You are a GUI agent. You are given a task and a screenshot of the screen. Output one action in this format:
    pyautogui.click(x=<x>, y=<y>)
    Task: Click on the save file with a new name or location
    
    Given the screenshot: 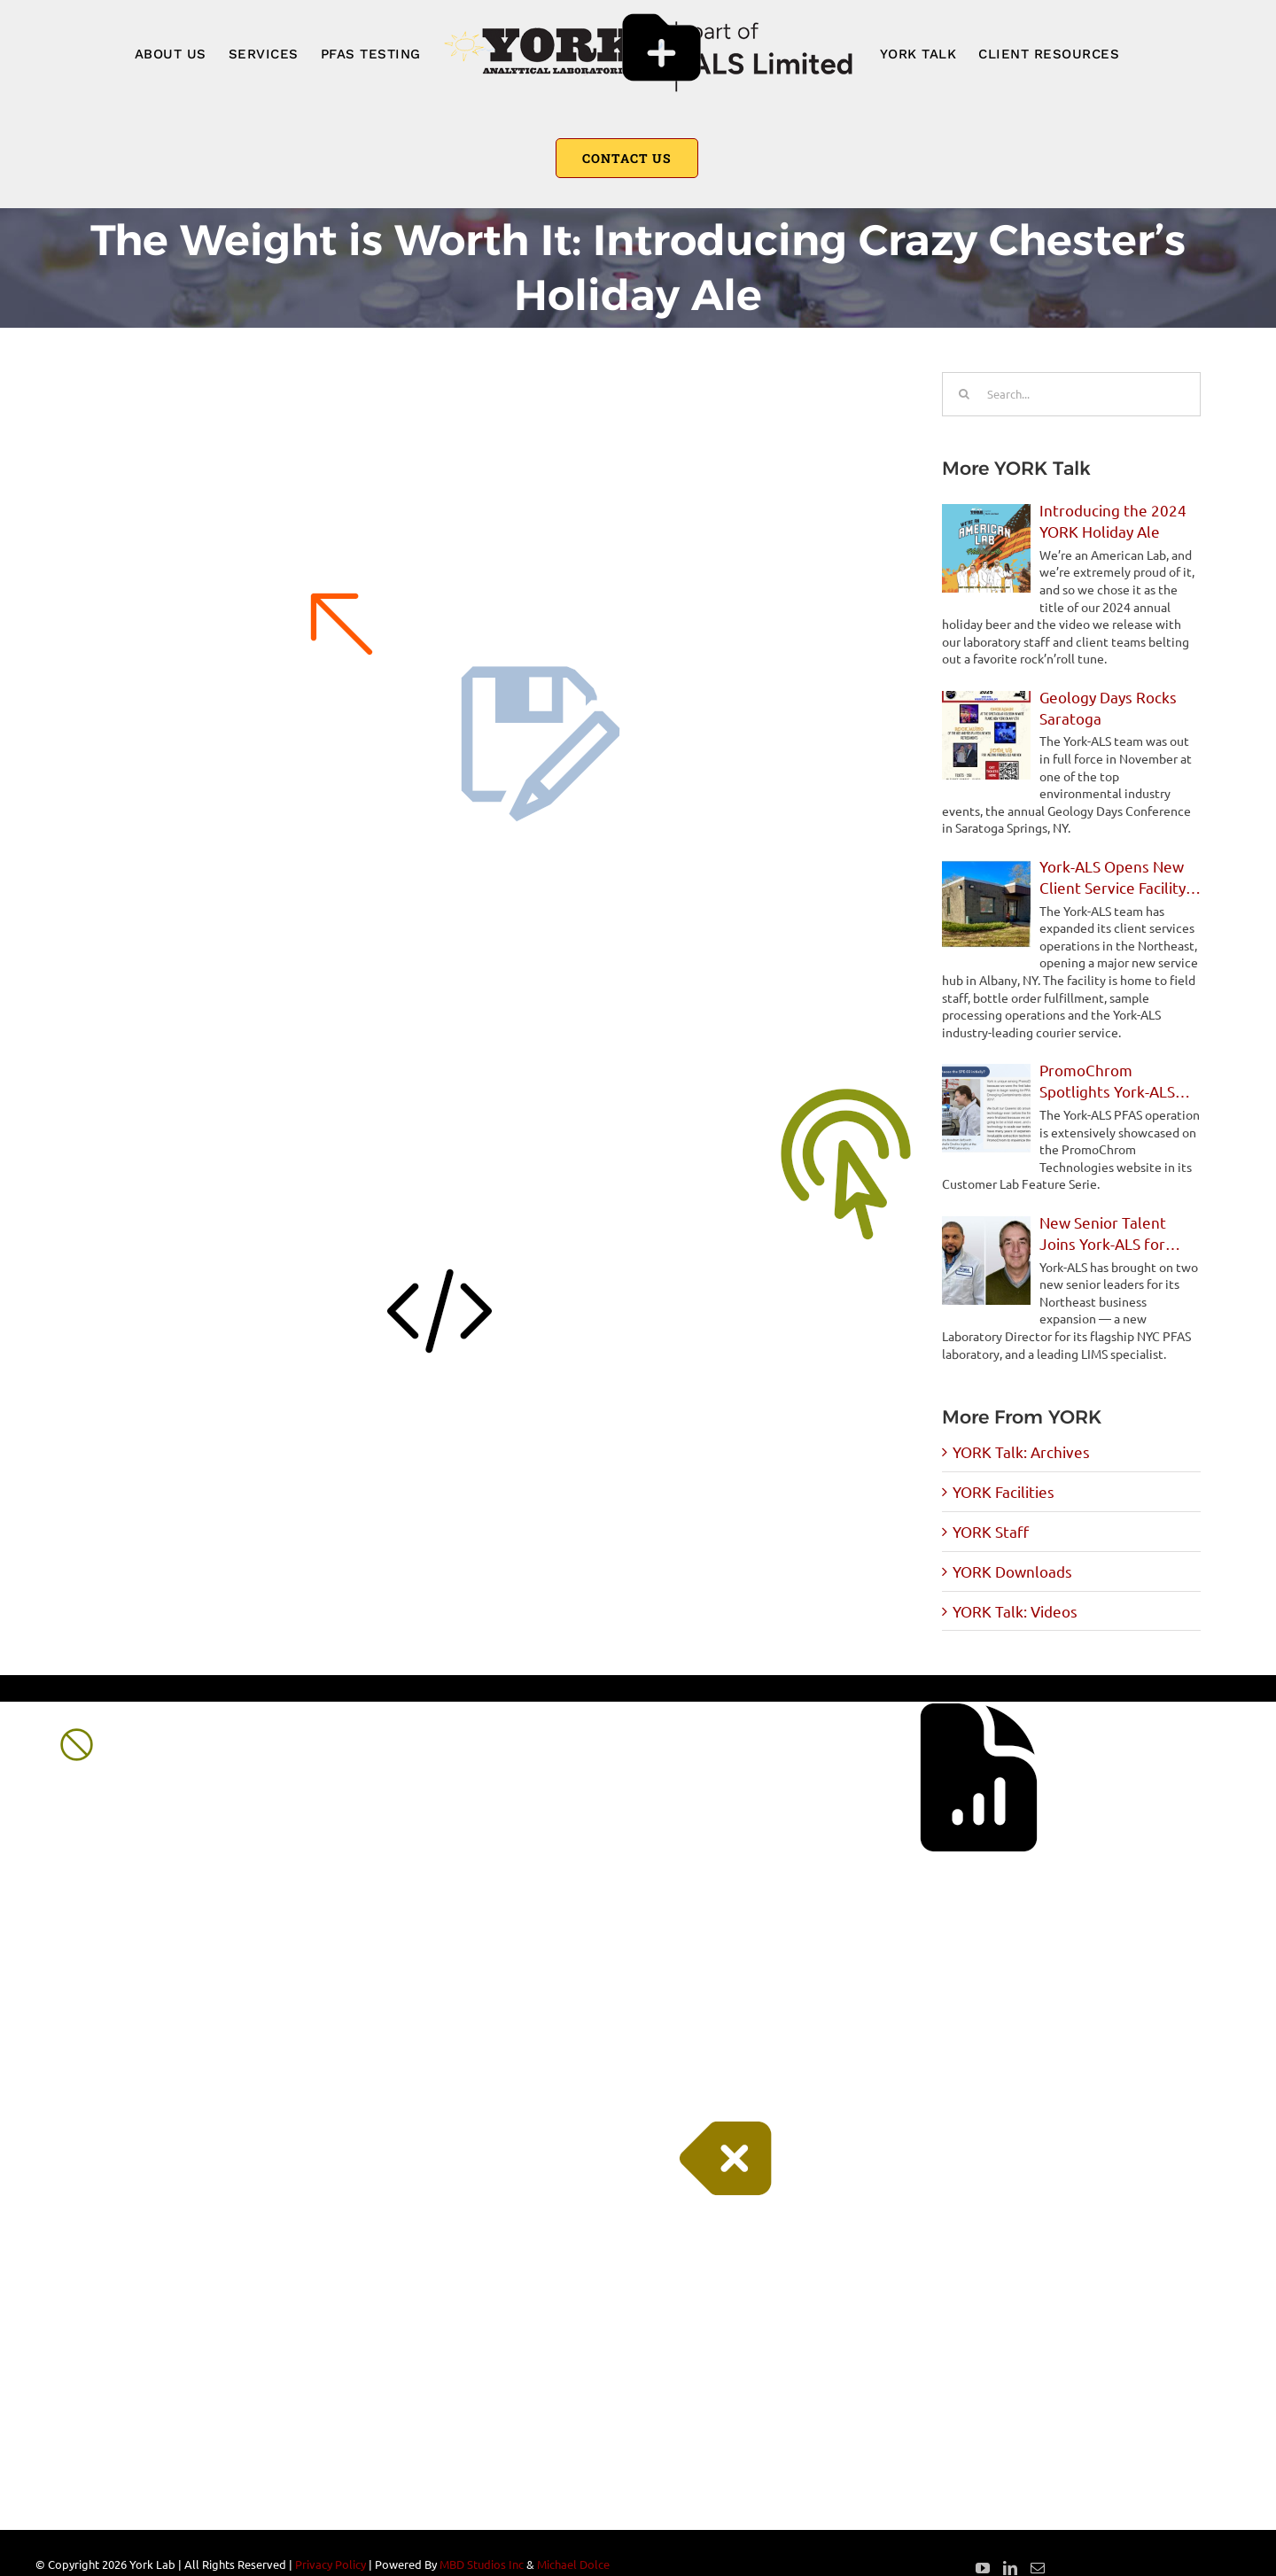 What is the action you would take?
    pyautogui.click(x=541, y=745)
    